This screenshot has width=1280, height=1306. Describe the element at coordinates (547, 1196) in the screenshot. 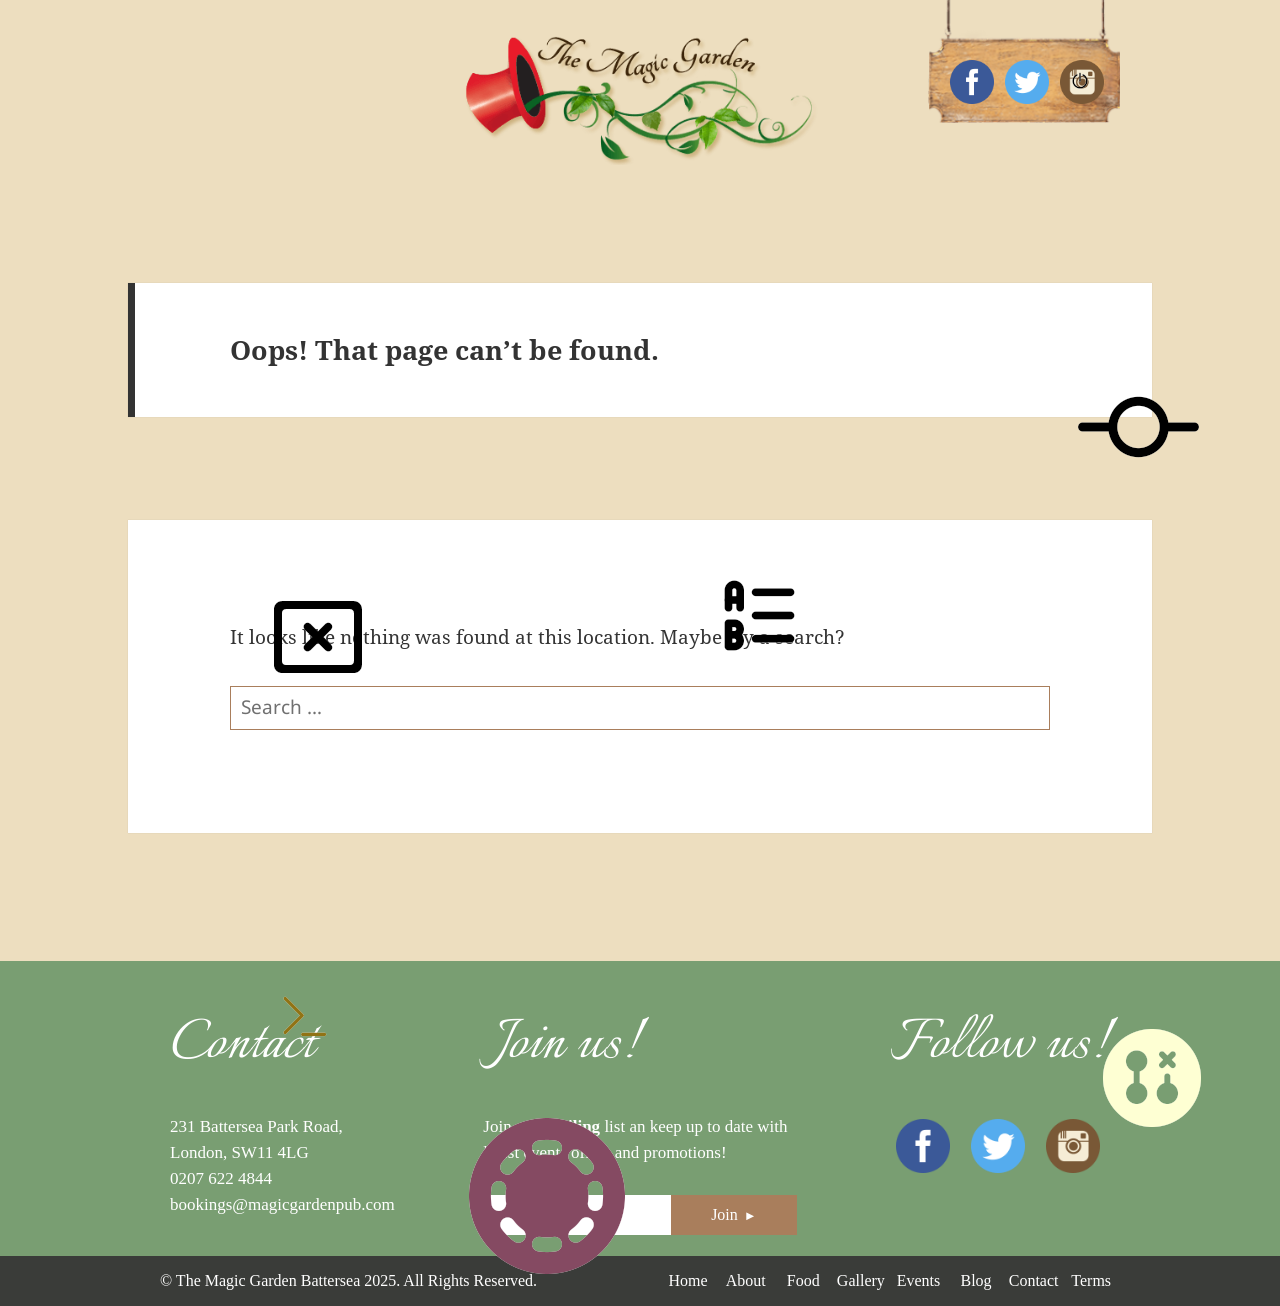

I see `draft issue in your activity feed` at that location.